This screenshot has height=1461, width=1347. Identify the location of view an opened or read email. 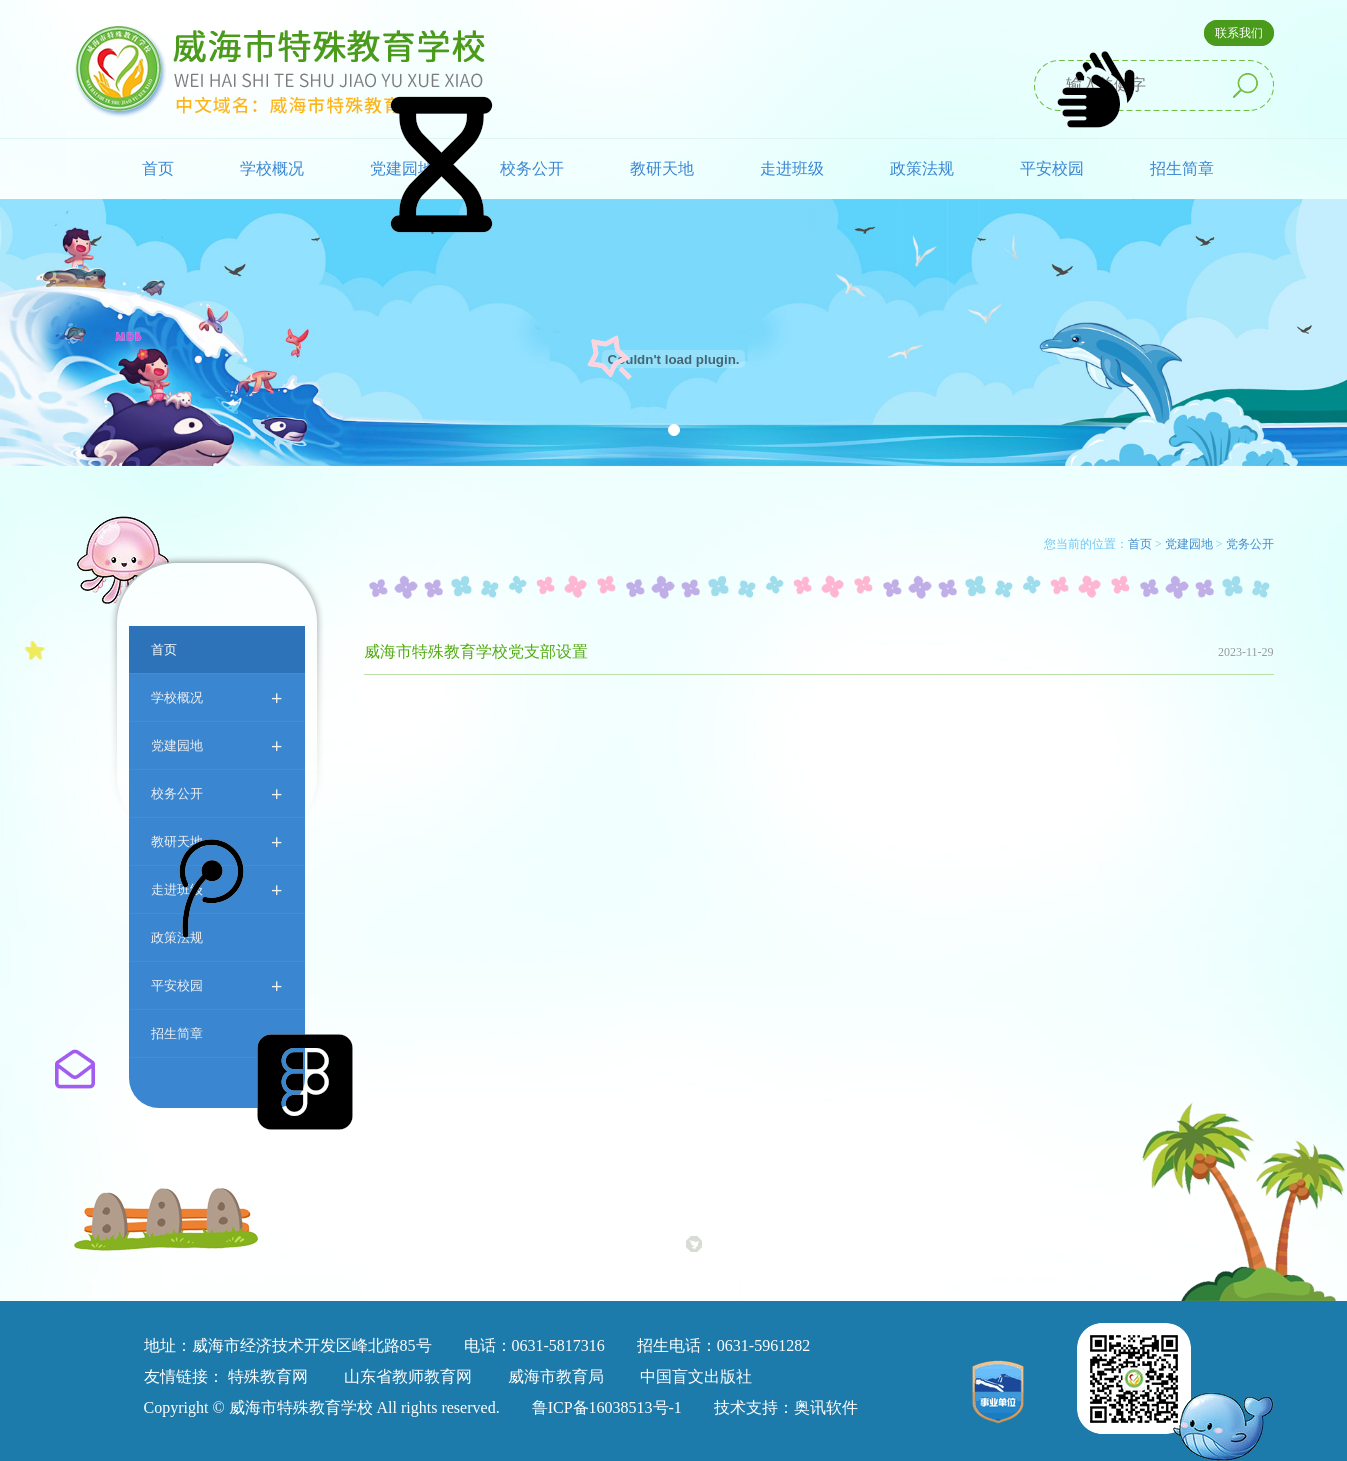
(75, 1071).